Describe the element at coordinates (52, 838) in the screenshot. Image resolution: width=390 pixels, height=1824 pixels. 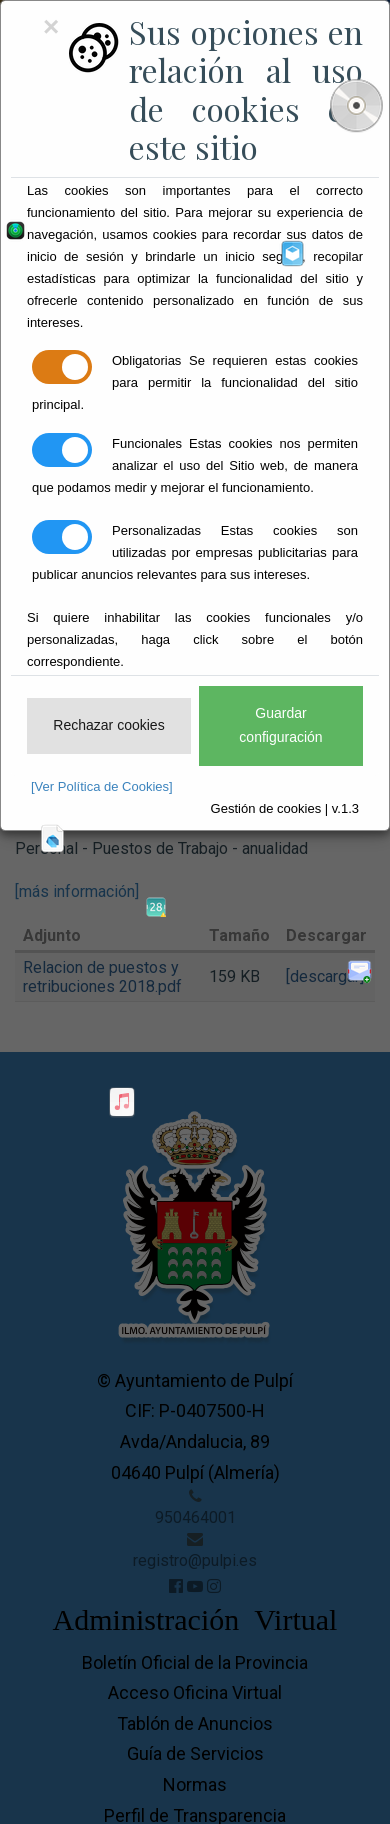
I see `a dart programming language source file` at that location.